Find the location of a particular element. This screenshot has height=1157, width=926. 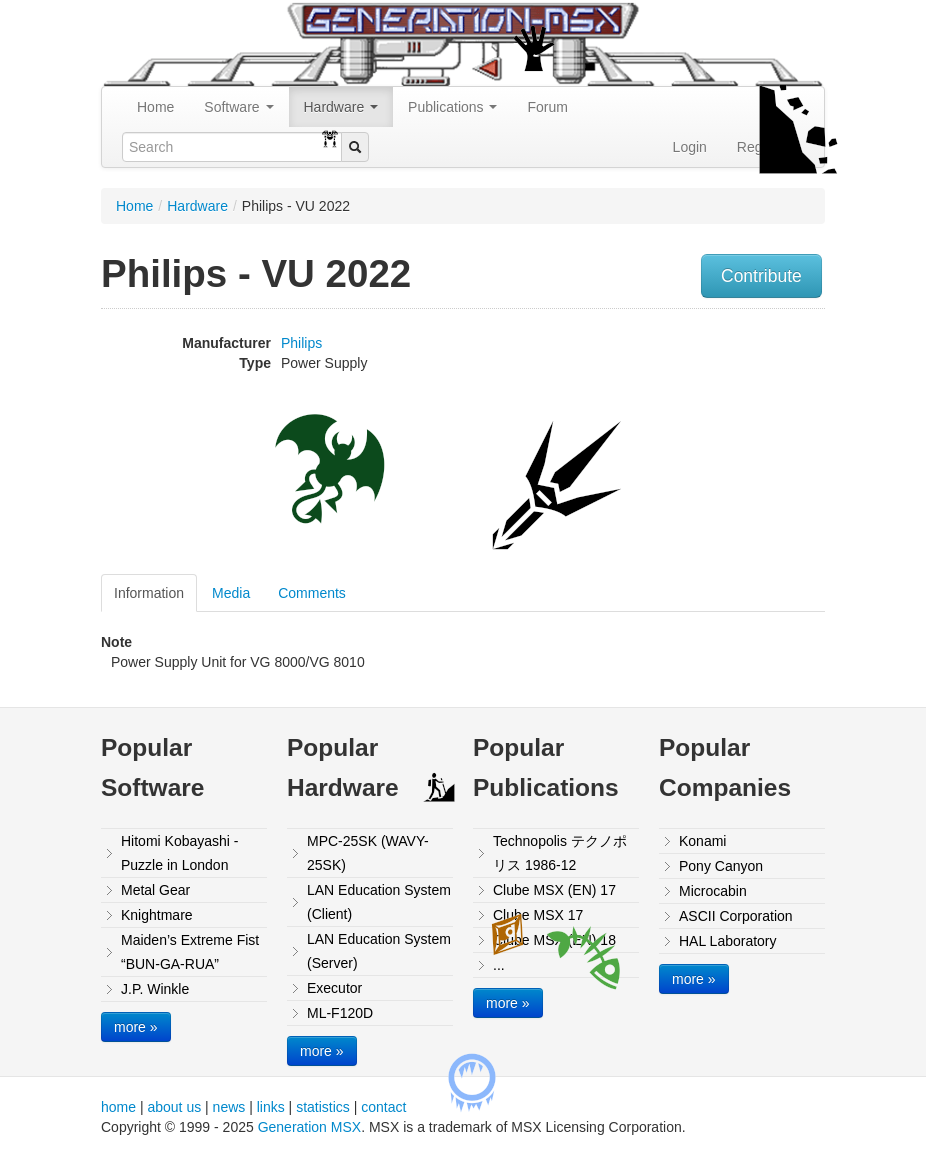

indicates an empty or depleted resource is located at coordinates (583, 957).